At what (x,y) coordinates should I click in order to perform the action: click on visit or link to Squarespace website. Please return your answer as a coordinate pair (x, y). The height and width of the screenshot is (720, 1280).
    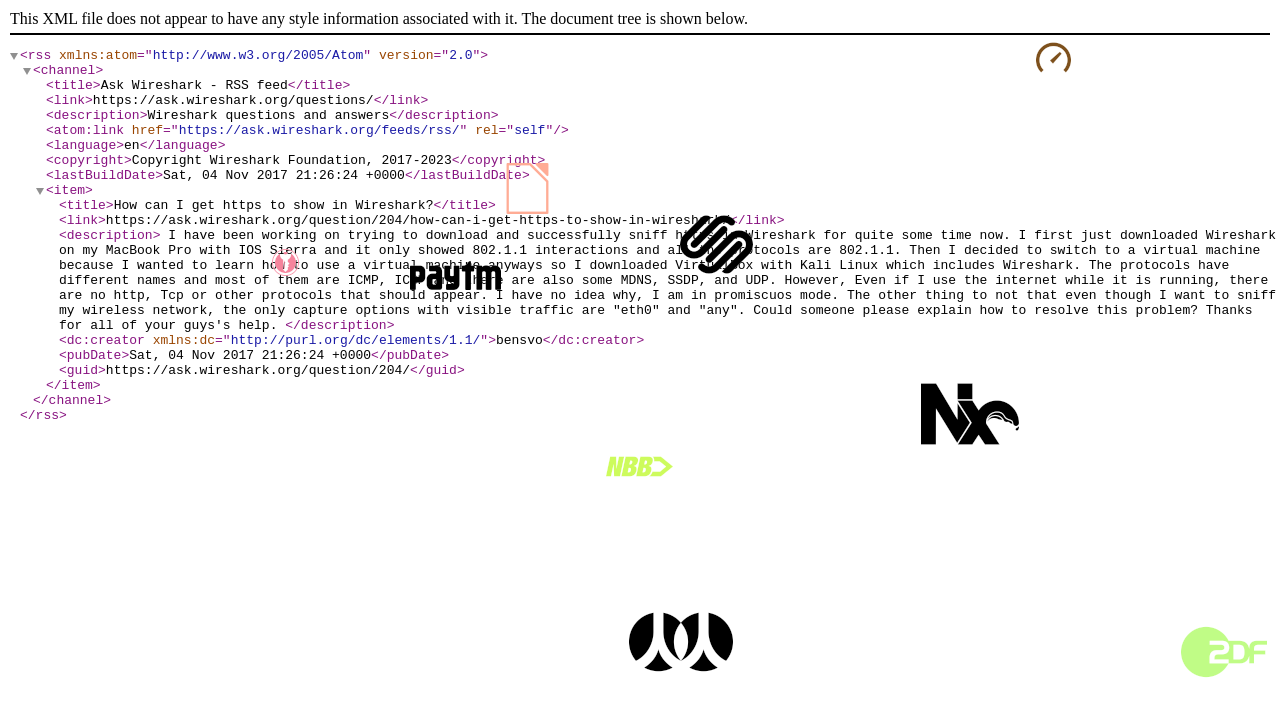
    Looking at the image, I should click on (716, 244).